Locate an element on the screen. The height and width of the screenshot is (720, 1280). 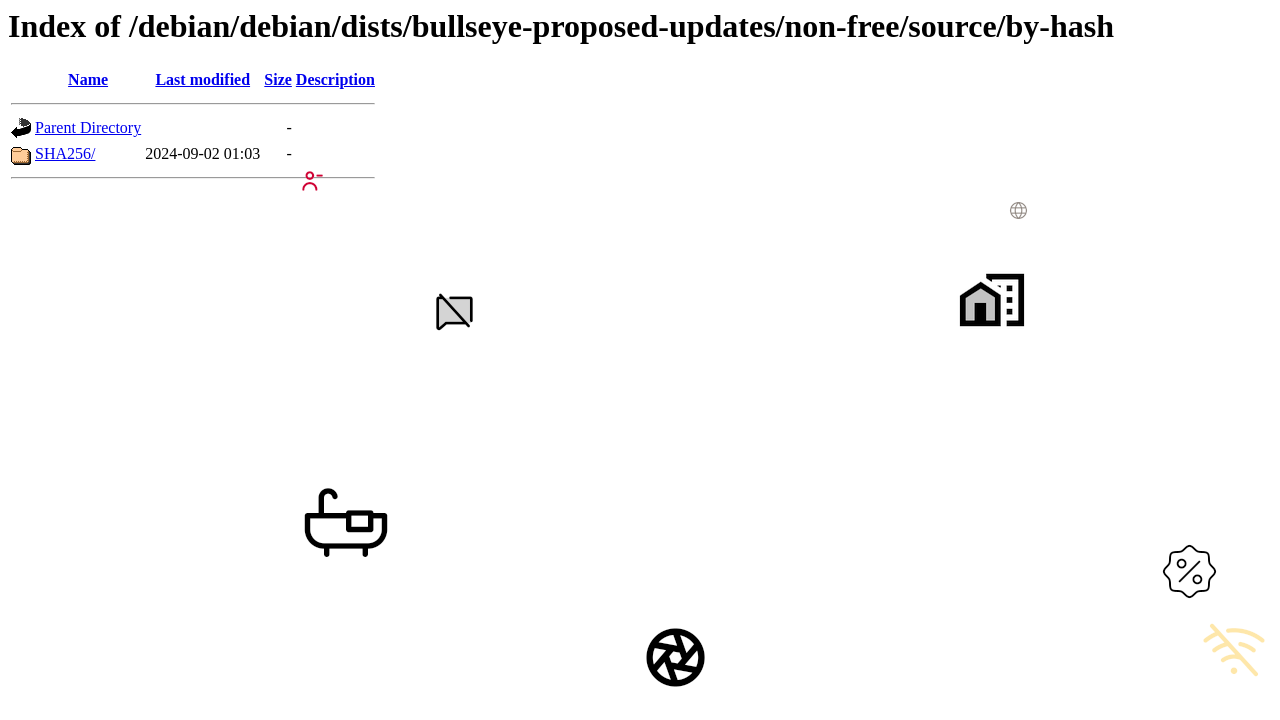
switch between home and office work modes is located at coordinates (992, 300).